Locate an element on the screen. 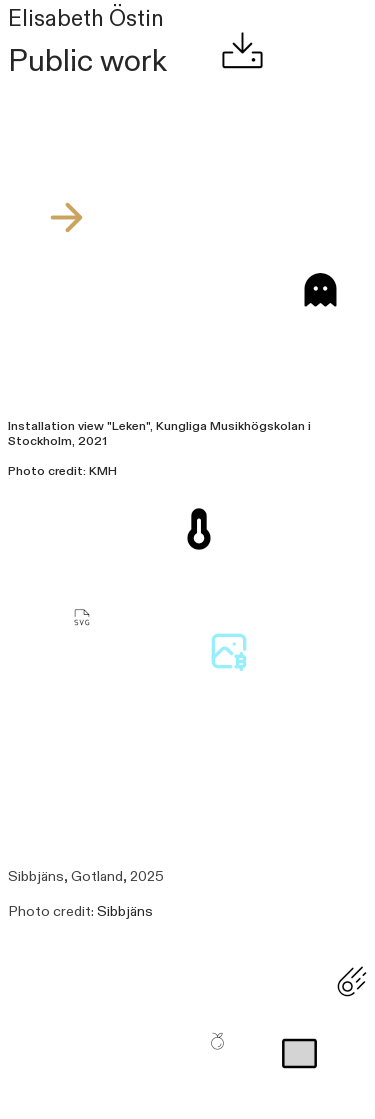 Image resolution: width=375 pixels, height=1119 pixels. indicates high temperature reading is located at coordinates (199, 529).